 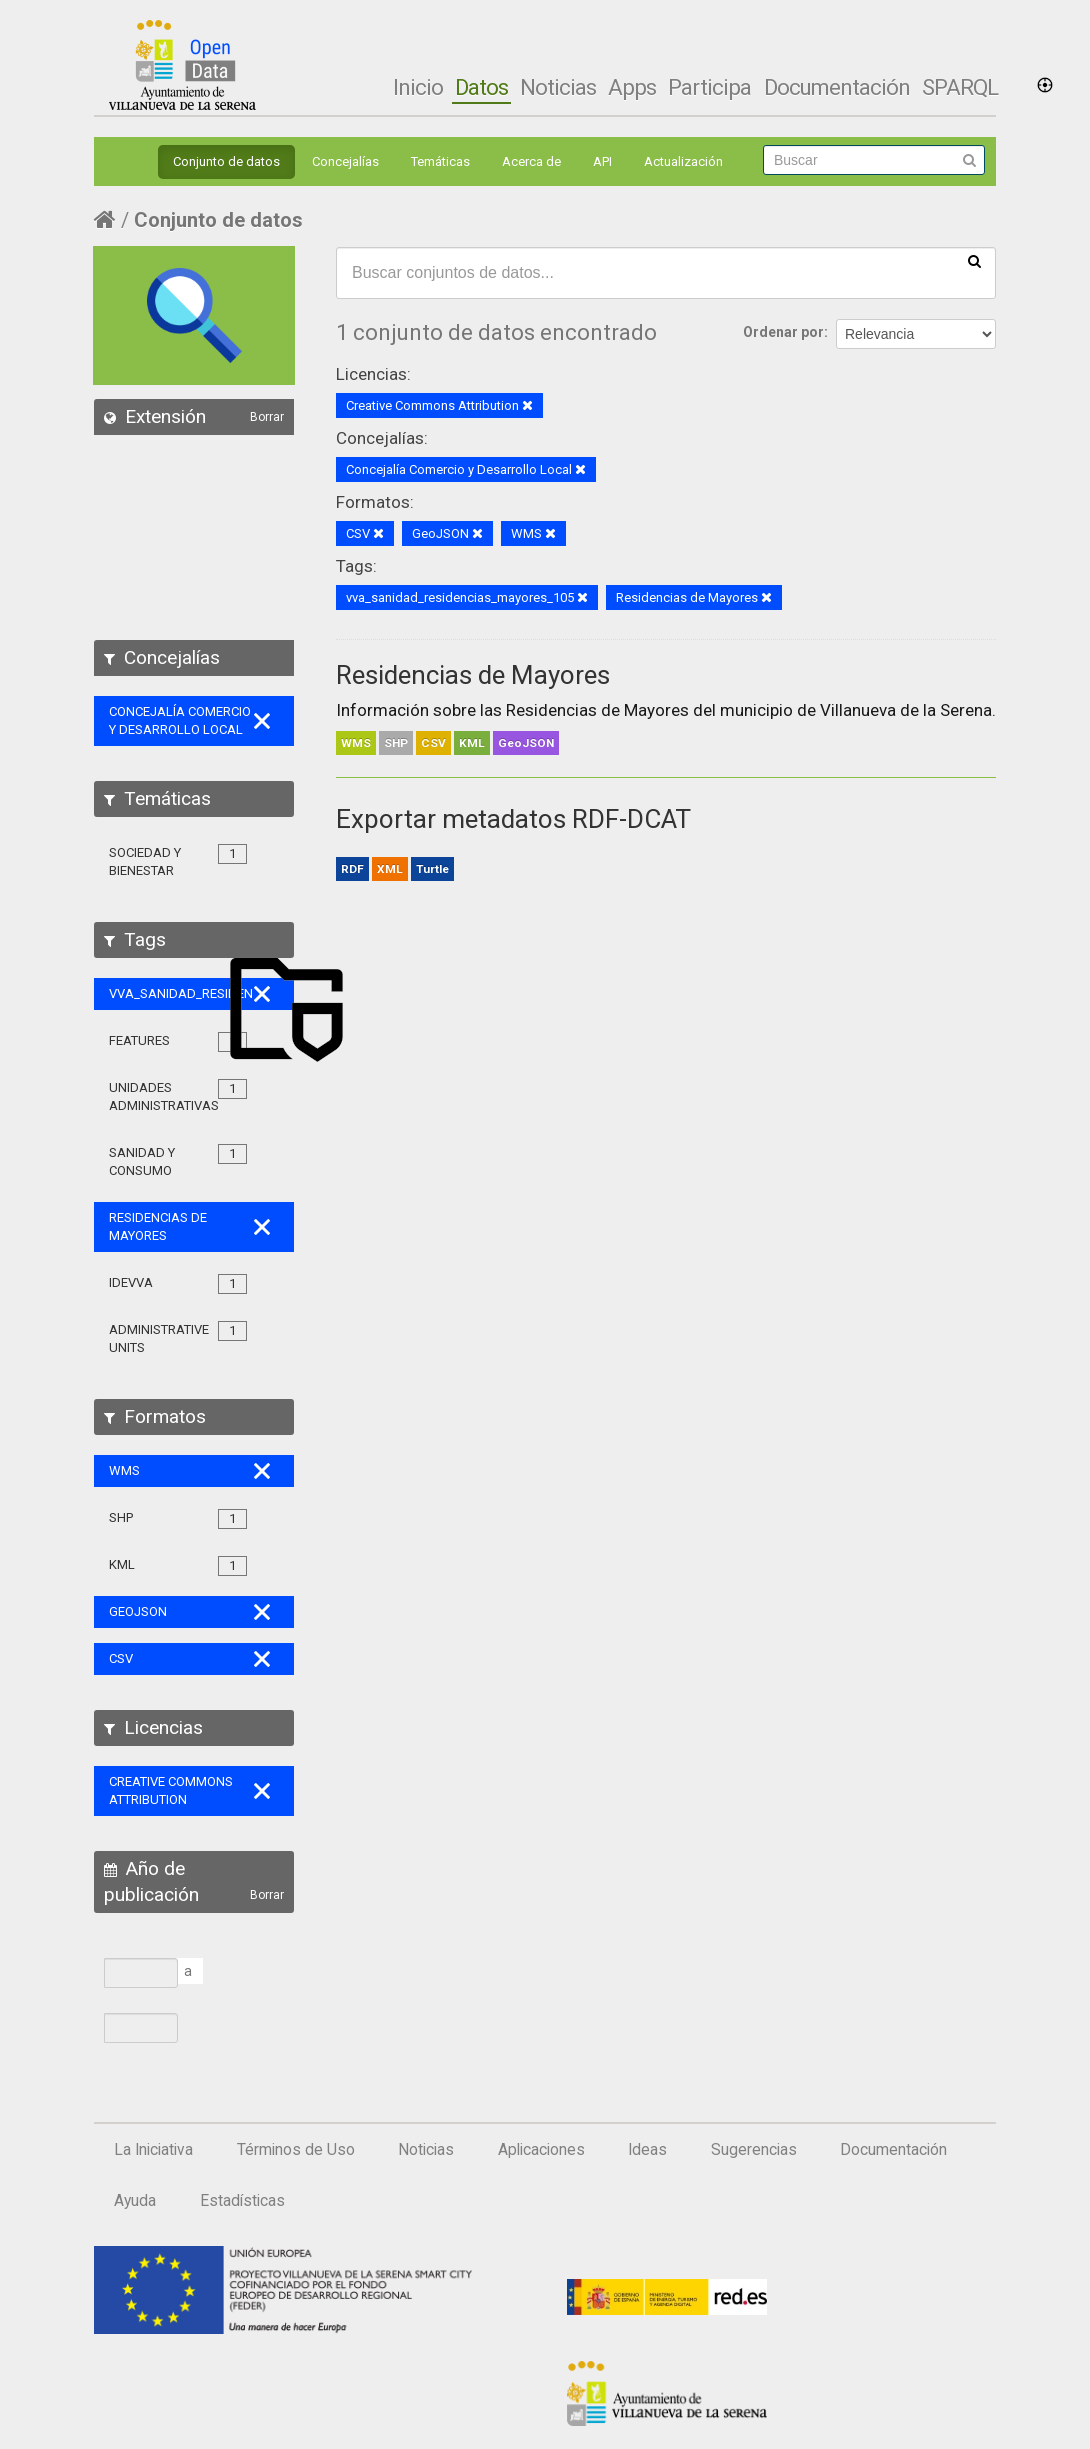 What do you see at coordinates (286, 1008) in the screenshot?
I see `access protected or secure files` at bounding box center [286, 1008].